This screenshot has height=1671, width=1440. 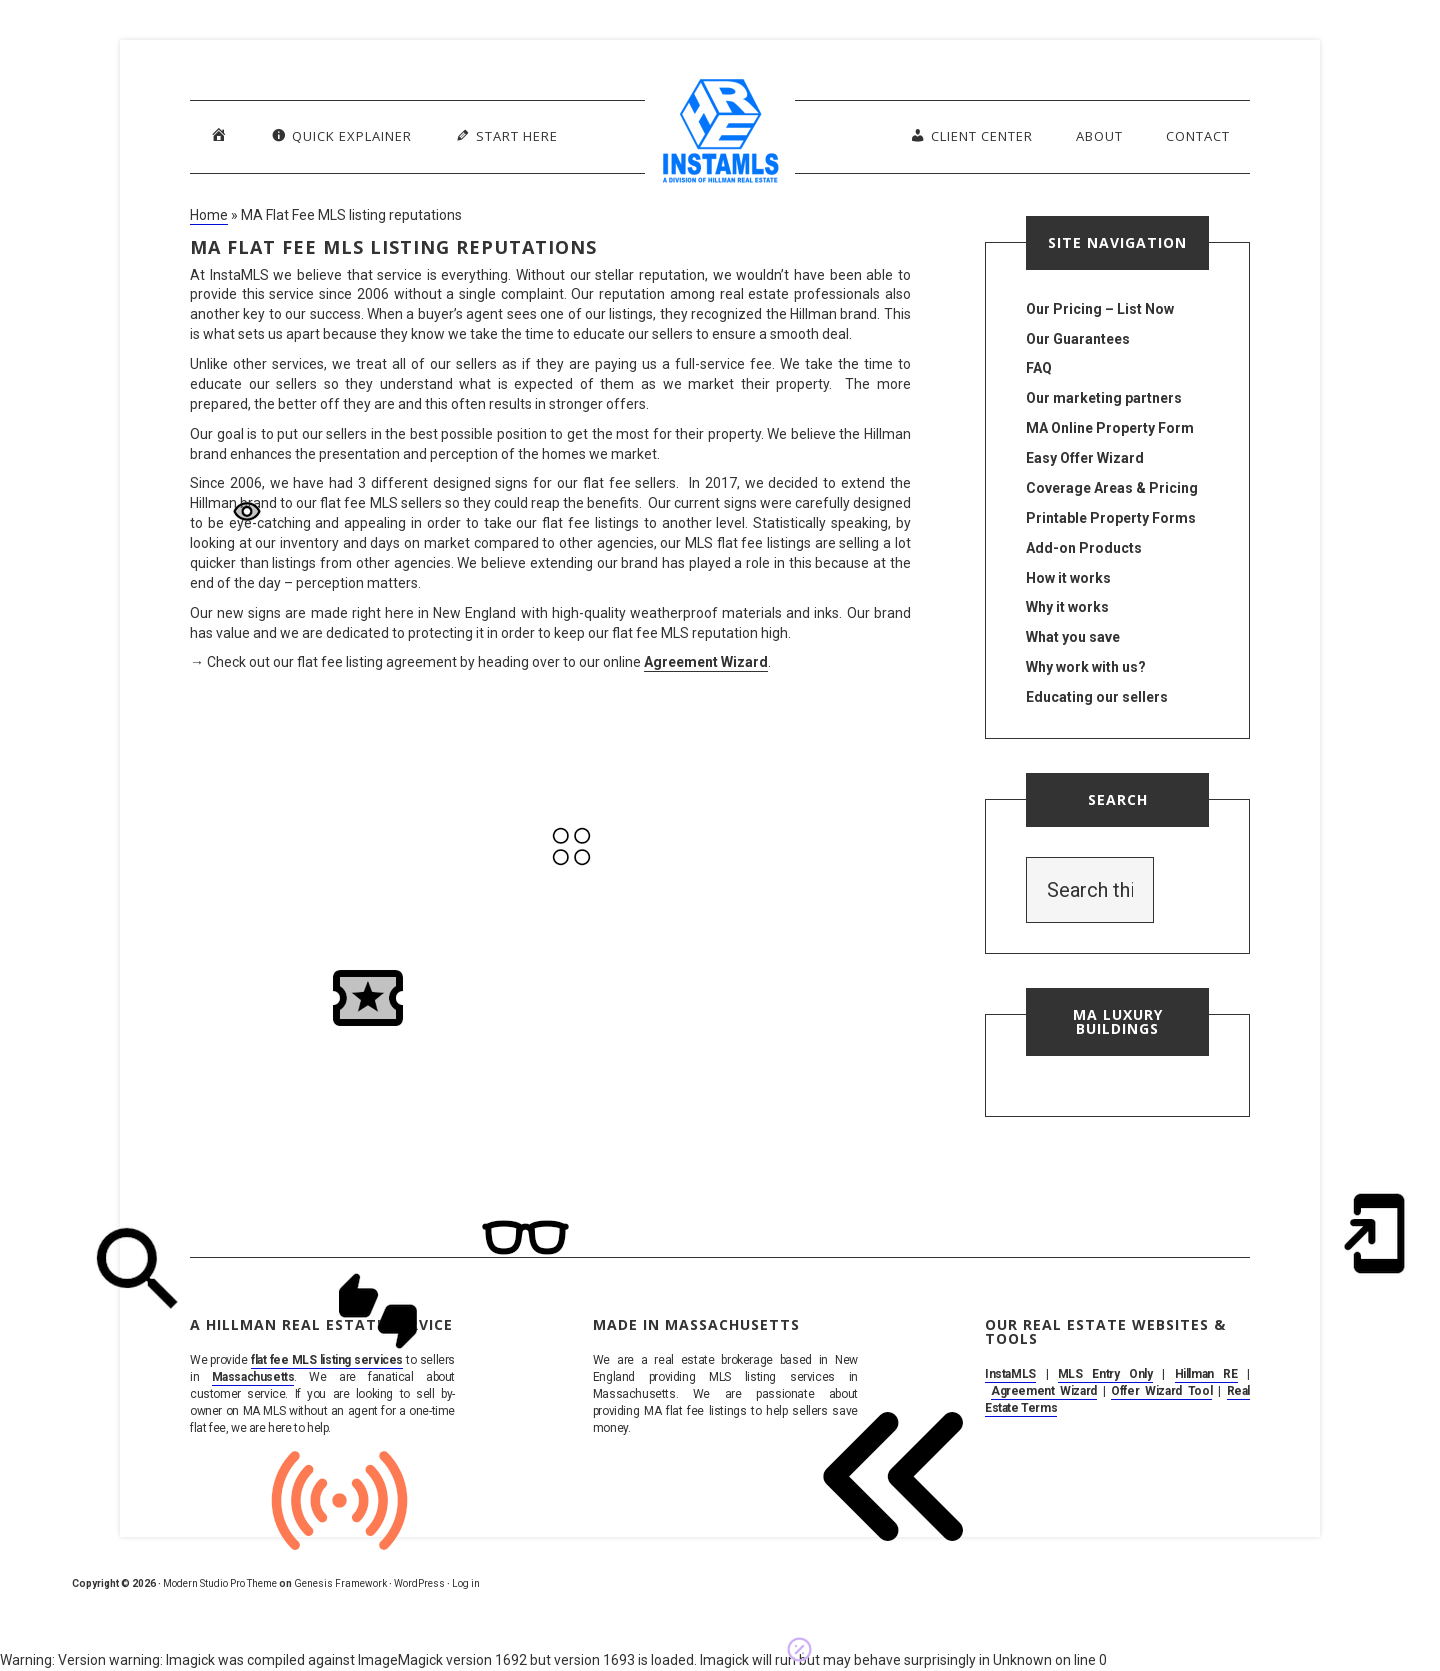 What do you see at coordinates (571, 846) in the screenshot?
I see `open app drawer or menu grid` at bounding box center [571, 846].